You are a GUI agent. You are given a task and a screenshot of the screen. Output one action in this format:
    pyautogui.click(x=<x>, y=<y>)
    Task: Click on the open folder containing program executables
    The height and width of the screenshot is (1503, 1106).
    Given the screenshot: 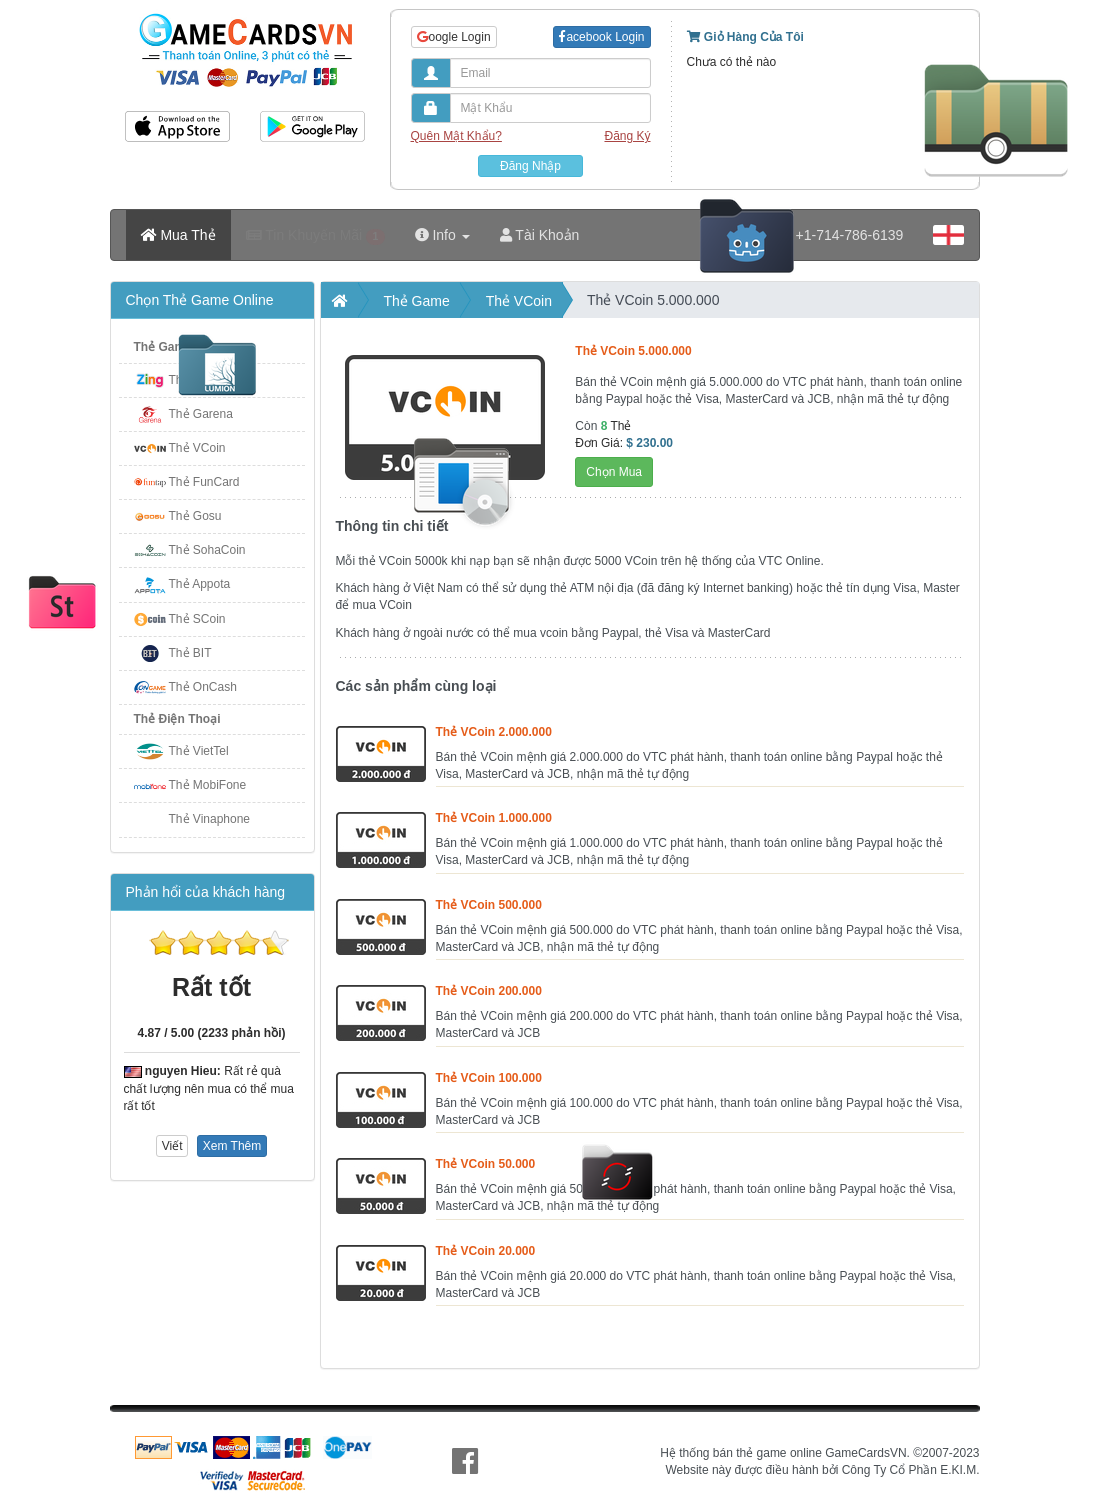 What is the action you would take?
    pyautogui.click(x=461, y=478)
    